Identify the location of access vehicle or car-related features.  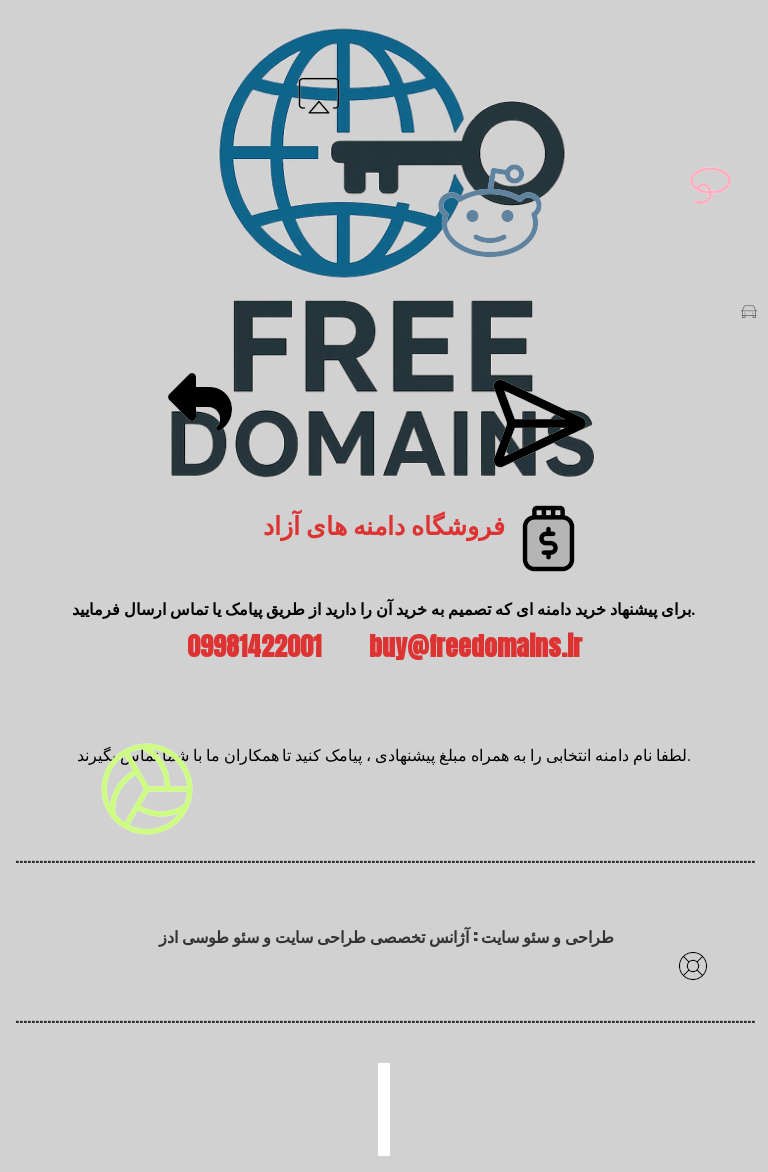
(749, 312).